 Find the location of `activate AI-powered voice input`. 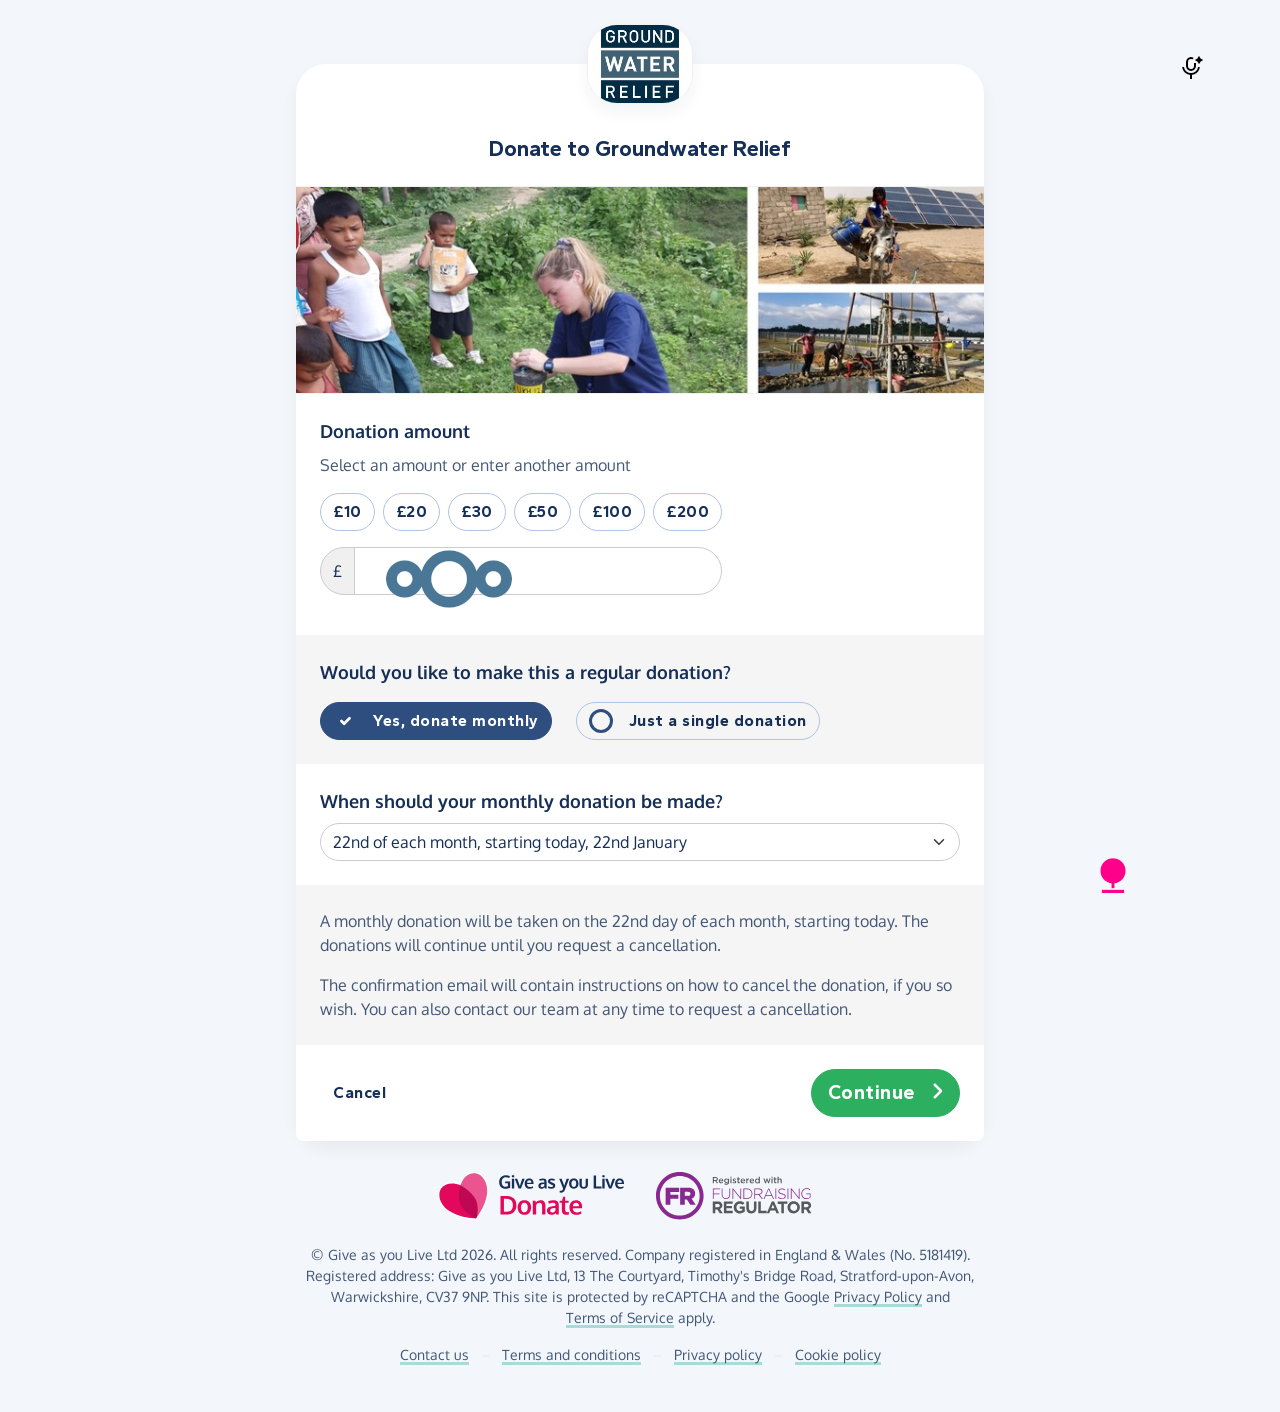

activate AI-powered voice input is located at coordinates (1191, 68).